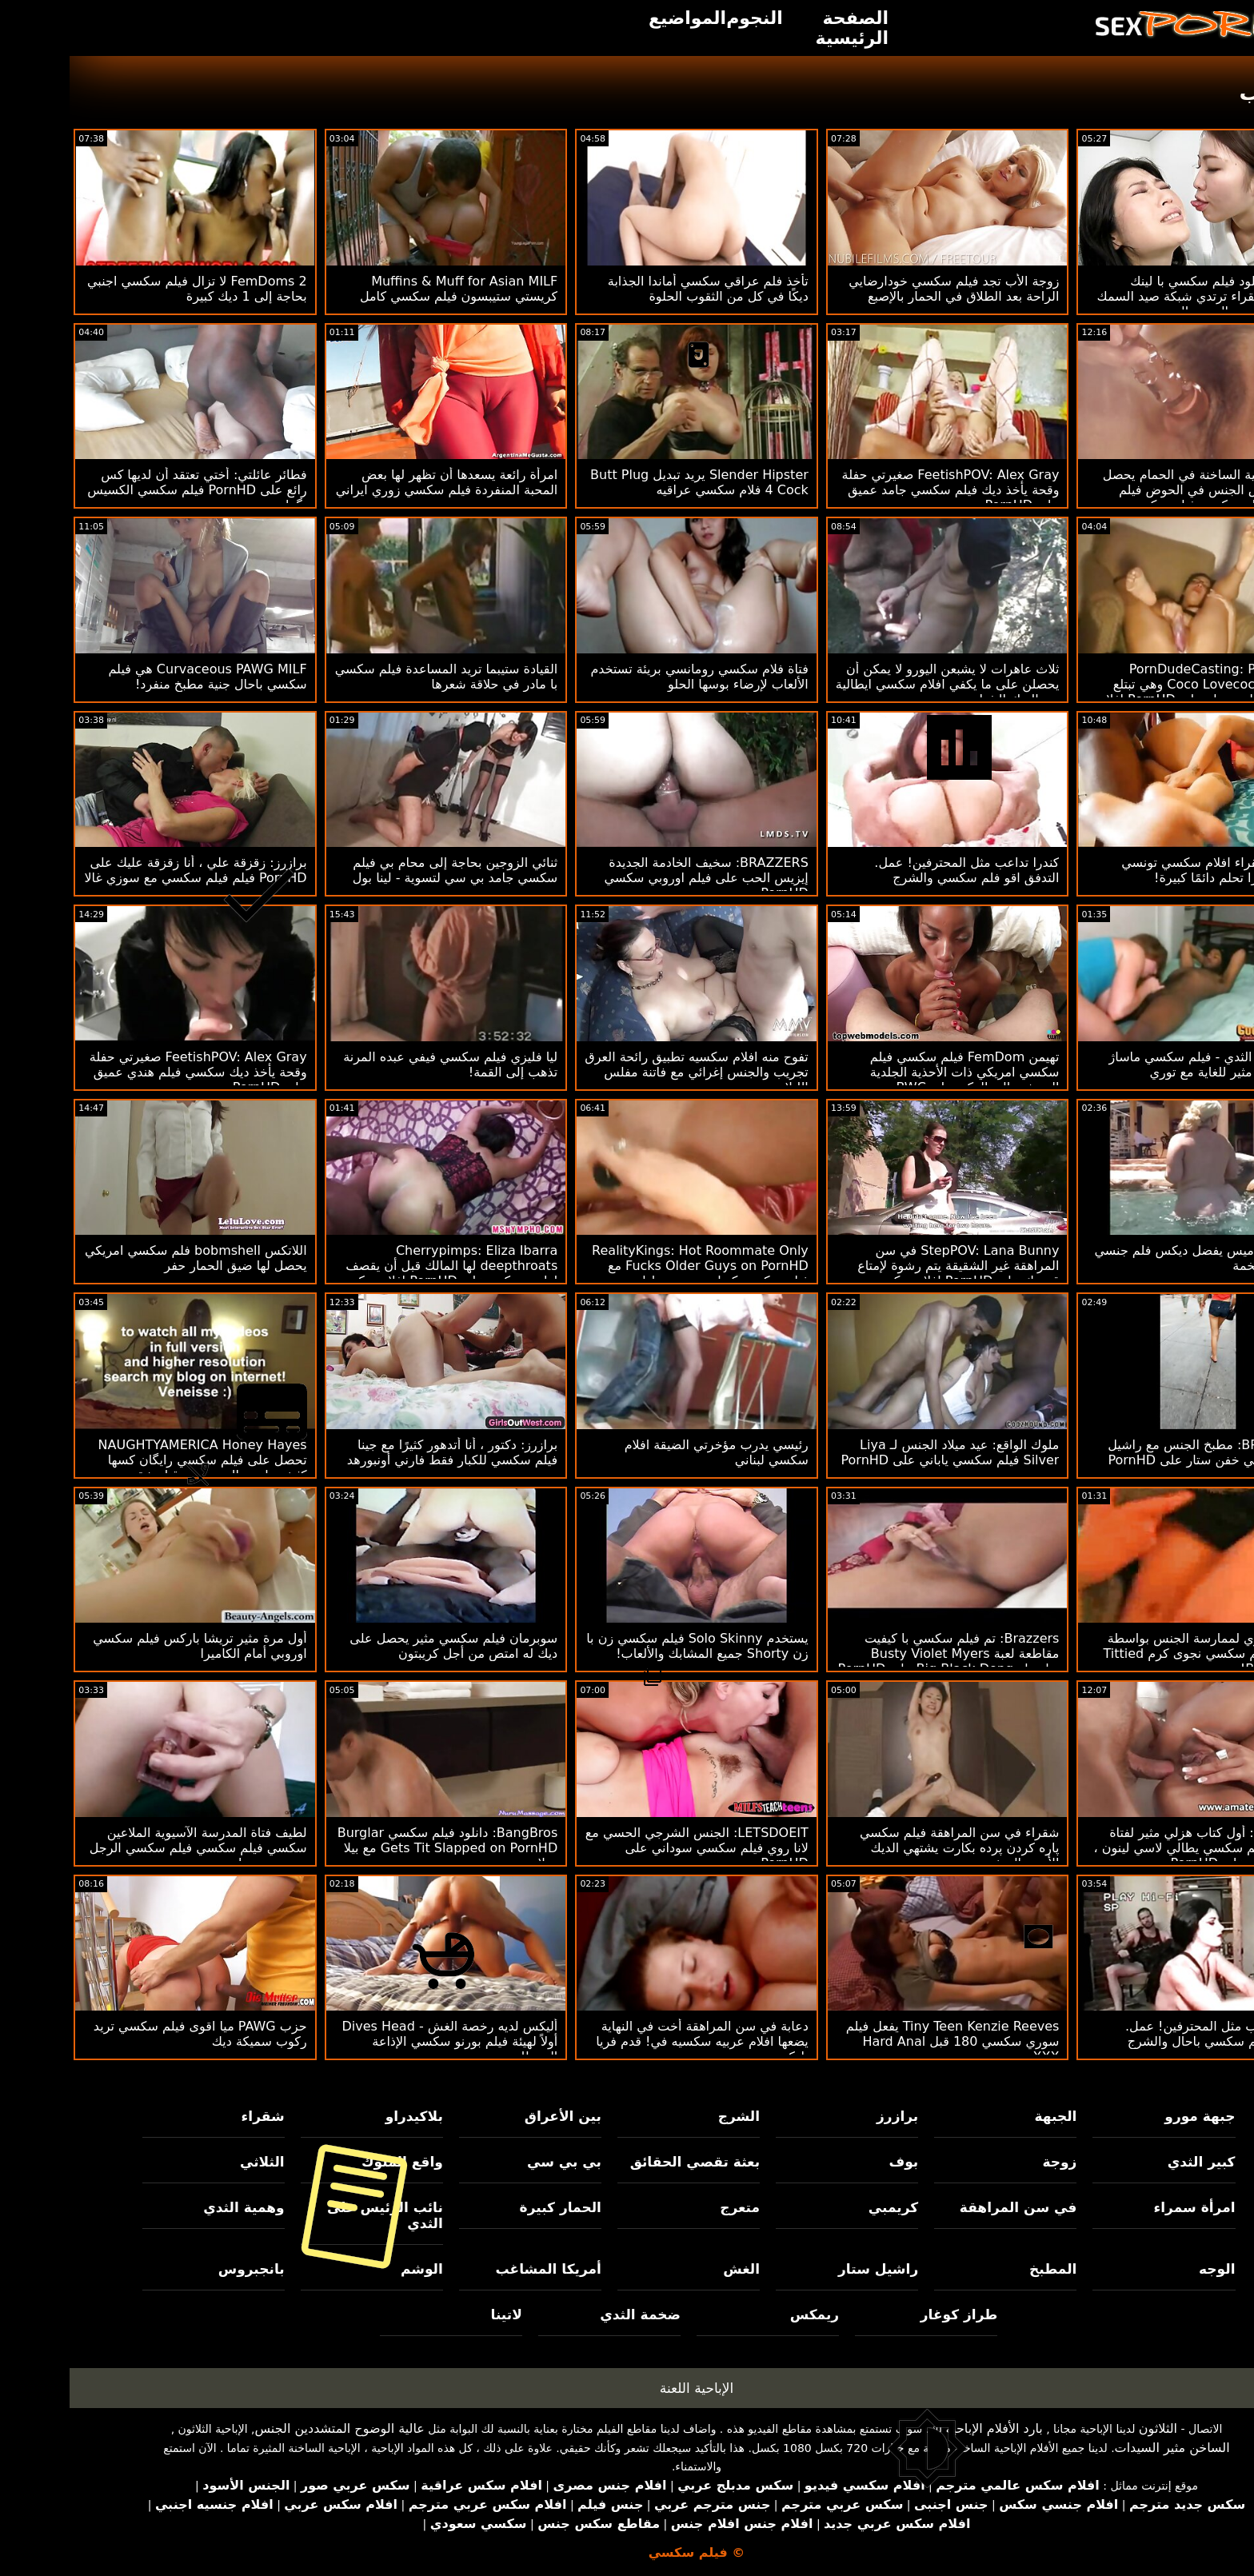 The image size is (1254, 2576). Describe the element at coordinates (959, 747) in the screenshot. I see `view analytics or performance reports` at that location.